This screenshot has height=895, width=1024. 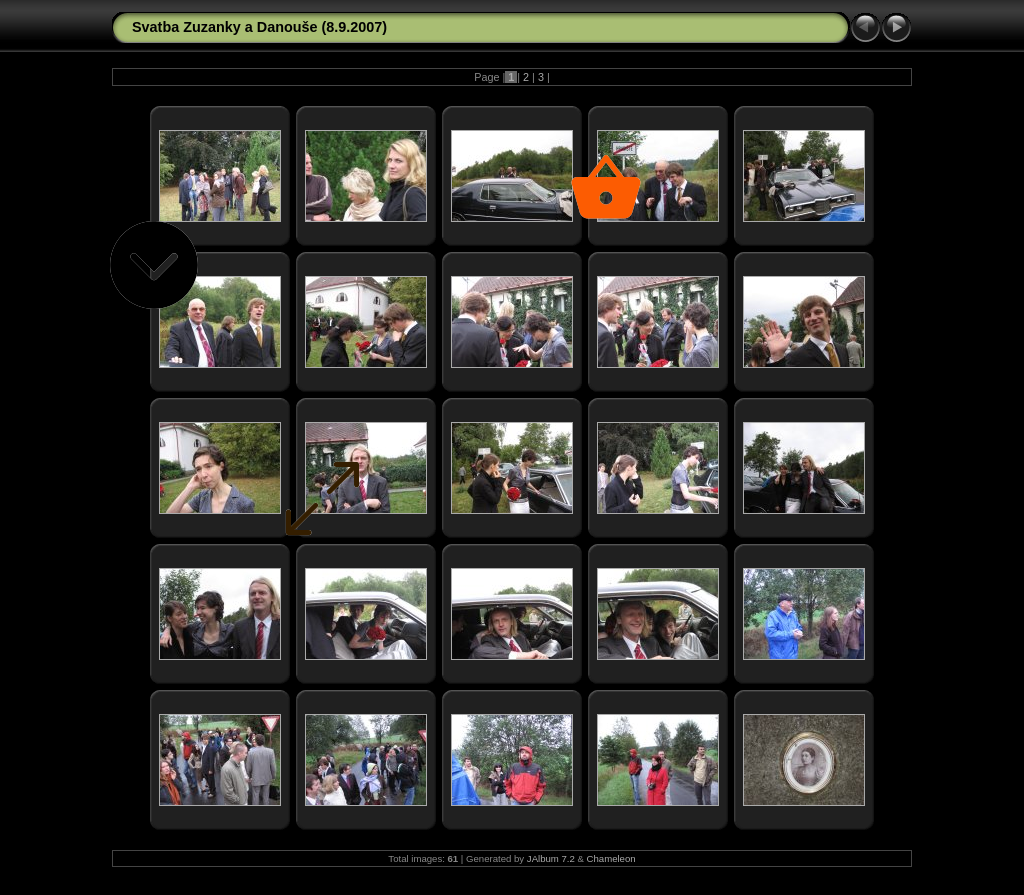 I want to click on view your shopping basket, so click(x=606, y=188).